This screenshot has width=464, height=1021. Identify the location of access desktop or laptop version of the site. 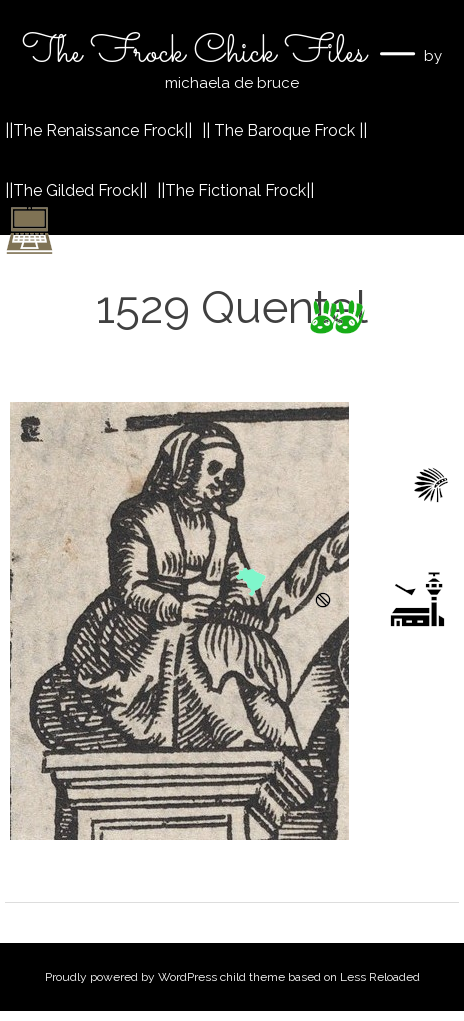
(29, 230).